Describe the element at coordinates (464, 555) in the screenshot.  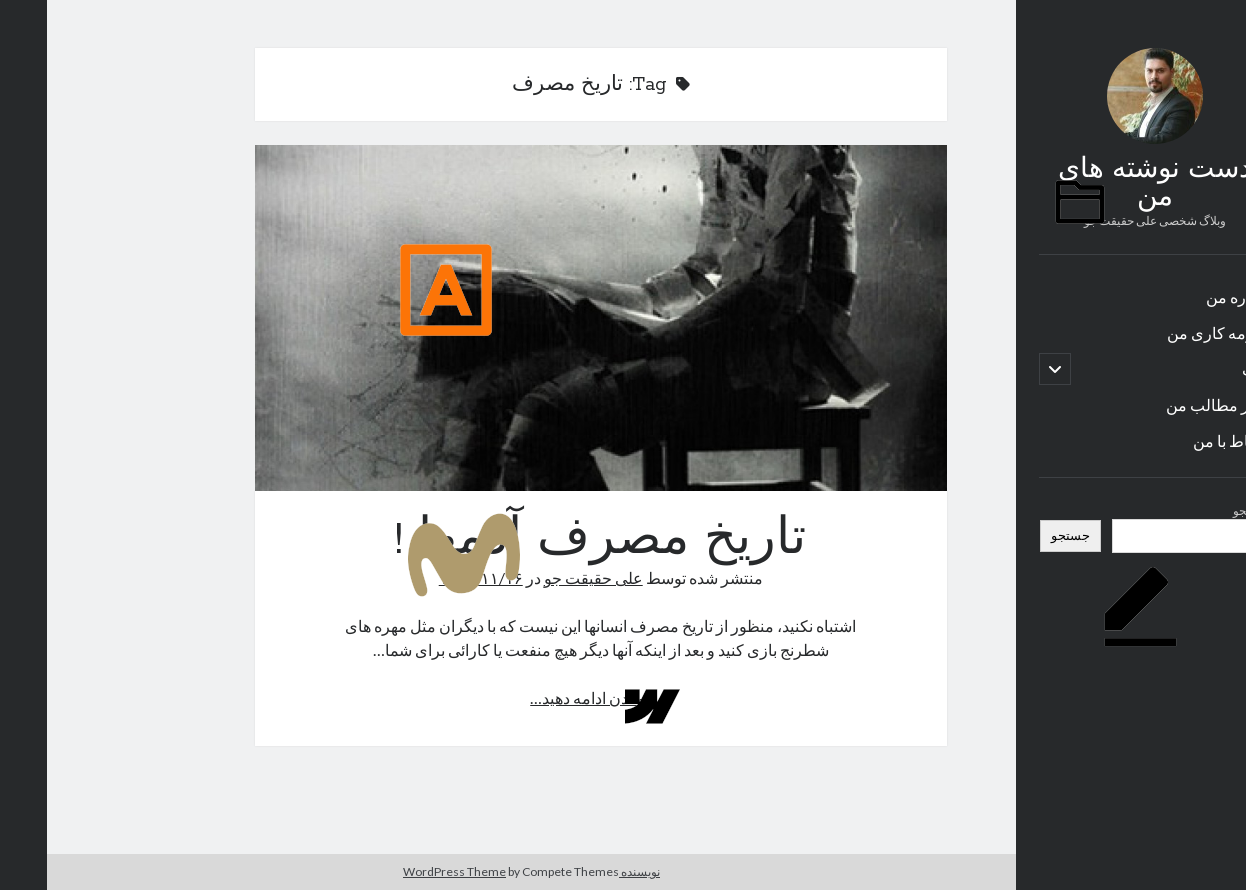
I see `open the Movistar mobile app` at that location.